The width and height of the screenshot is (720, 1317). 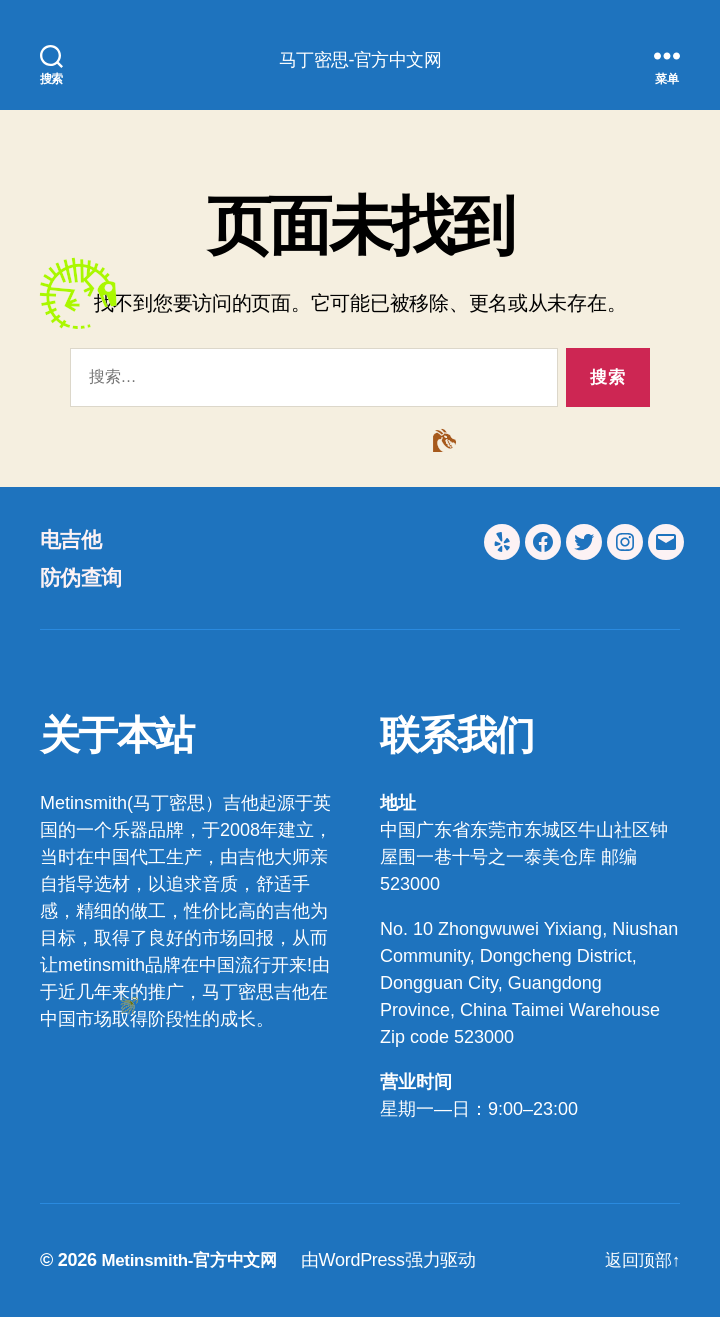 What do you see at coordinates (78, 294) in the screenshot?
I see `access fossil or dinosaur collection` at bounding box center [78, 294].